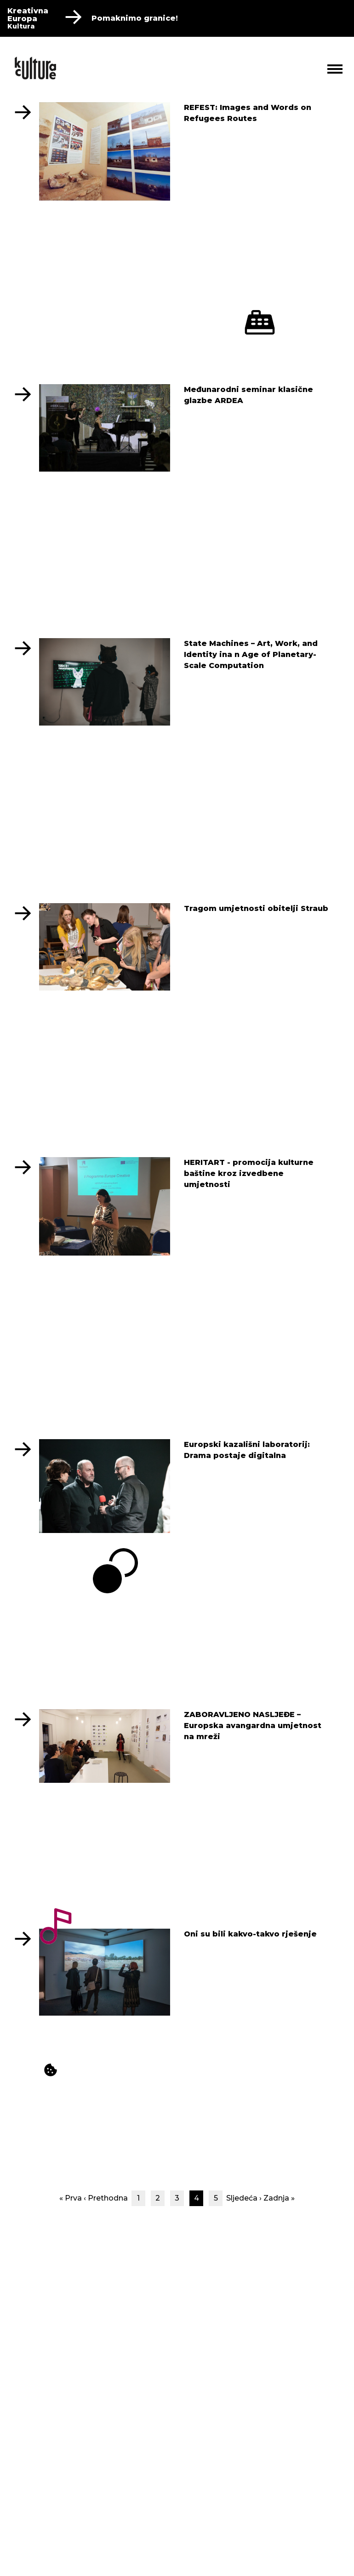 Image resolution: width=354 pixels, height=2576 pixels. What do you see at coordinates (56, 1925) in the screenshot?
I see `play or access music` at bounding box center [56, 1925].